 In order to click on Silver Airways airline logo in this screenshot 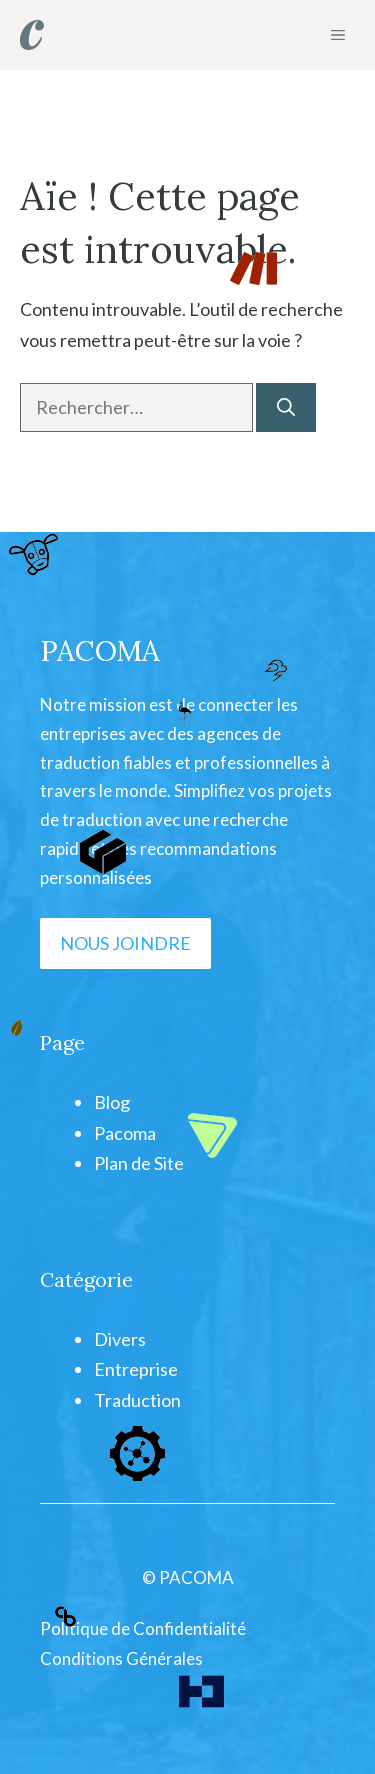, I will do `click(185, 714)`.